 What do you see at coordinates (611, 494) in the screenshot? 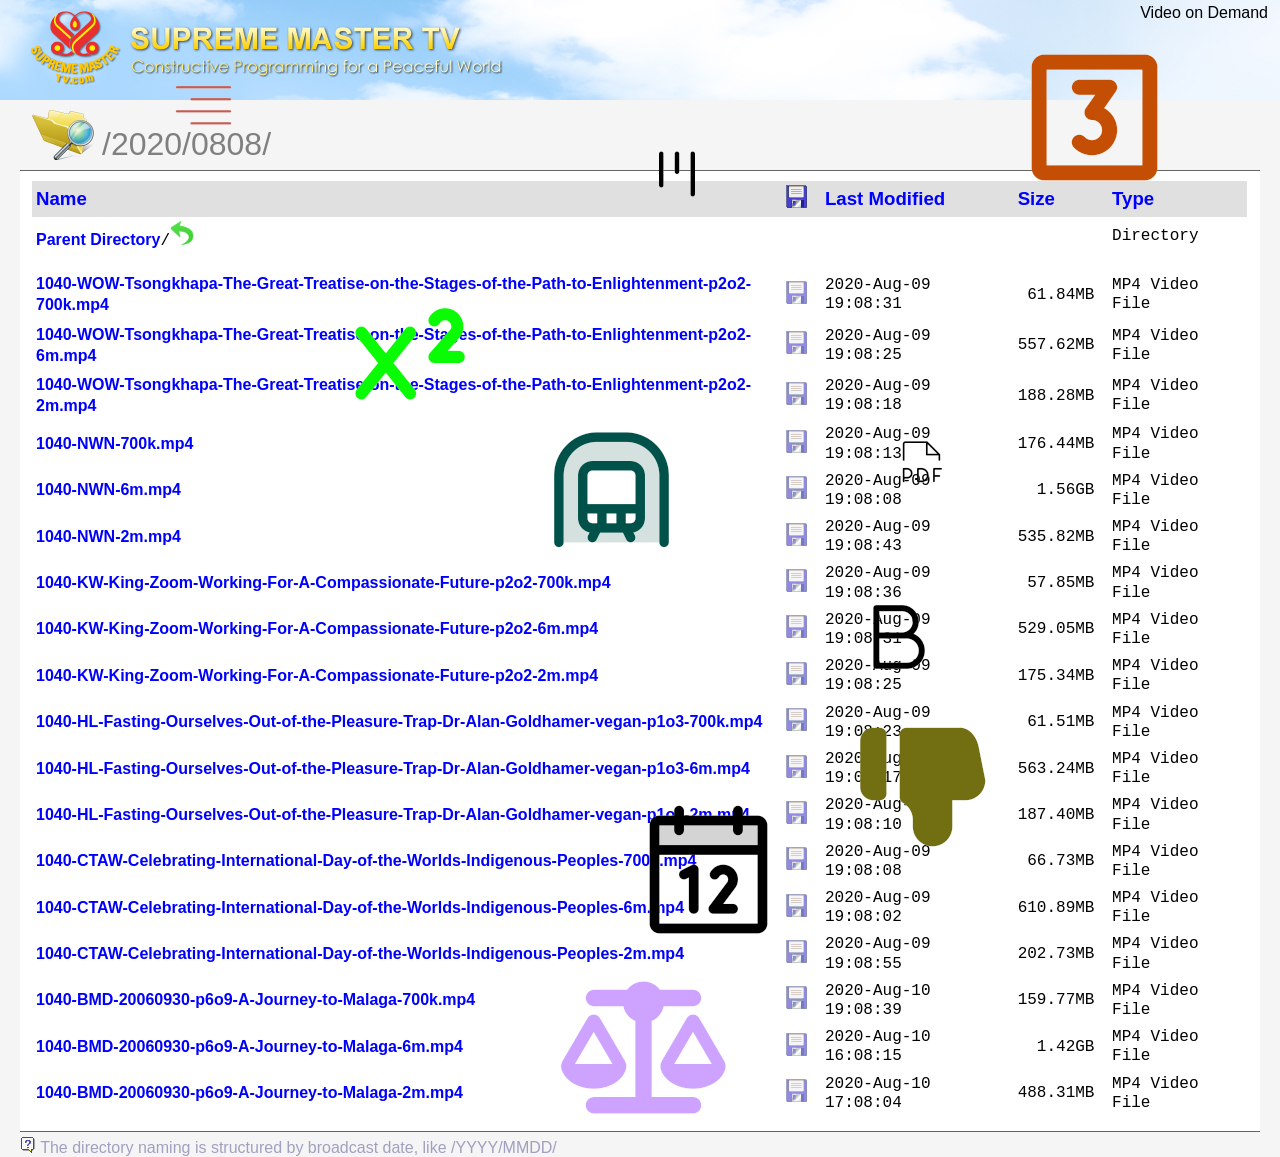
I see `view subway or metro transit options` at bounding box center [611, 494].